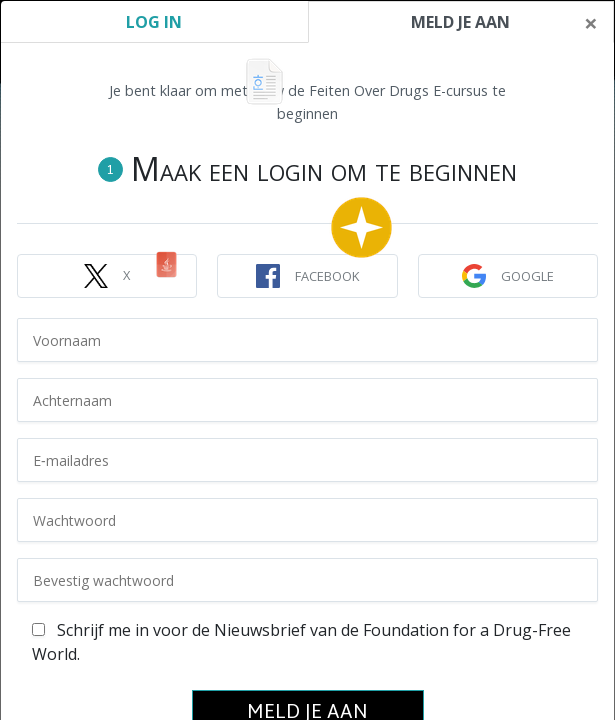 The image size is (615, 720). I want to click on hancom hangul word processor document file, so click(264, 81).